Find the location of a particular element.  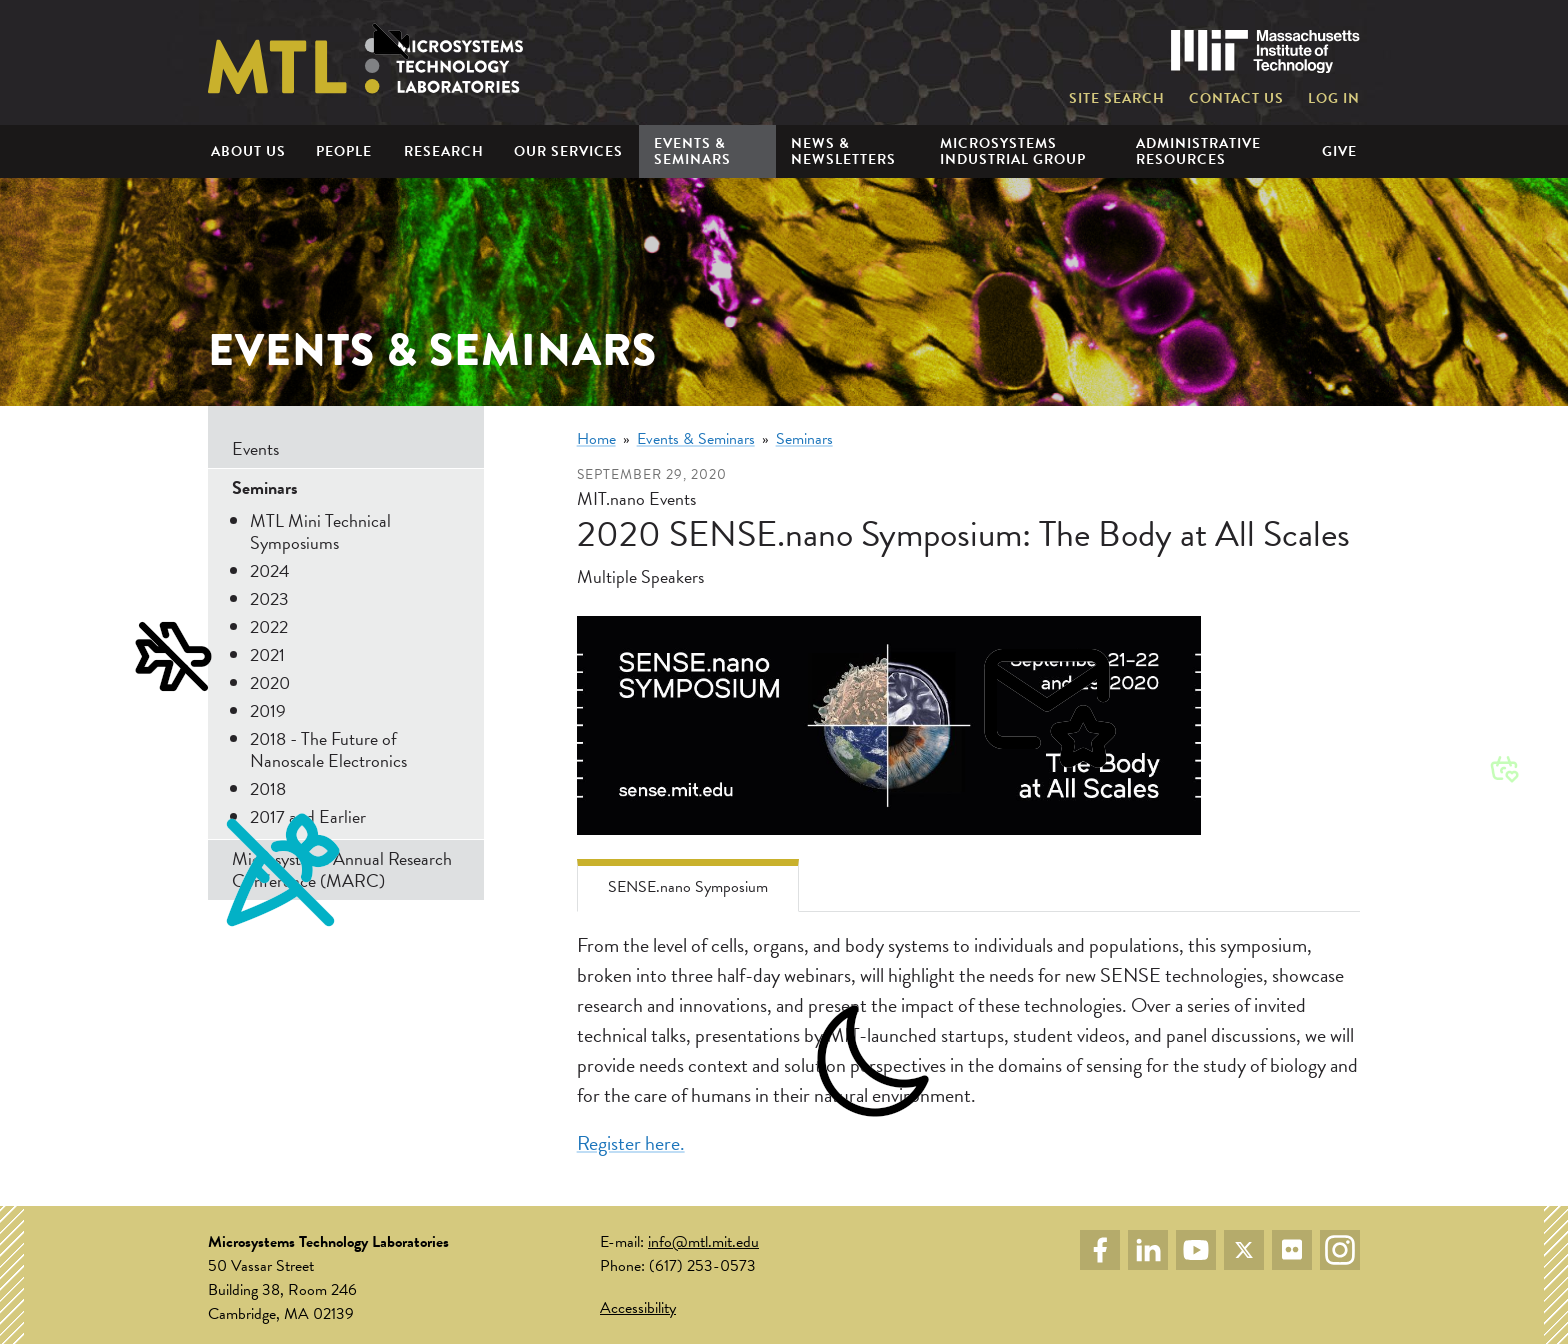

disable vegetable or vegan filter is located at coordinates (280, 872).